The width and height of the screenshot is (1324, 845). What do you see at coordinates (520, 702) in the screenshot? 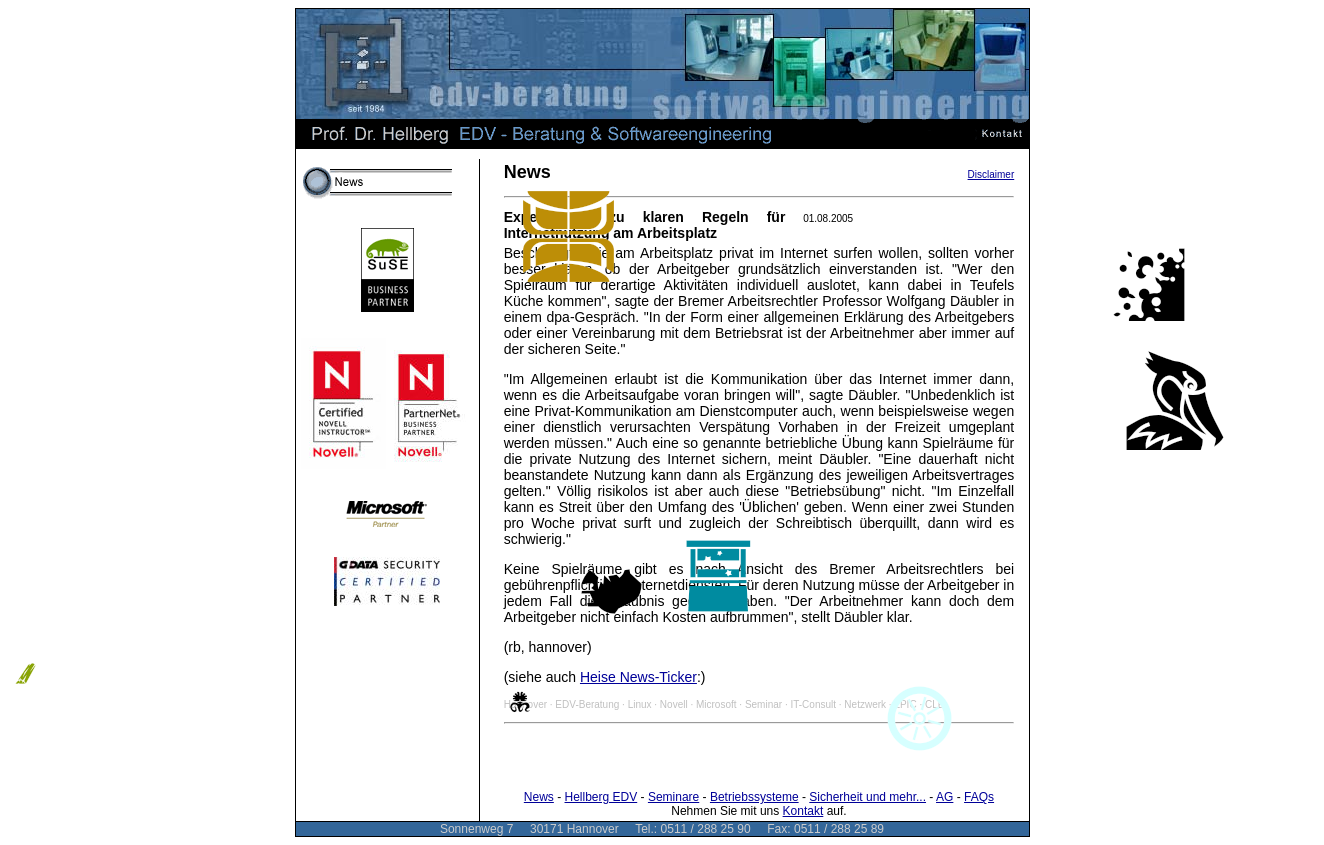
I see `indicates mind control or psychic abilities` at bounding box center [520, 702].